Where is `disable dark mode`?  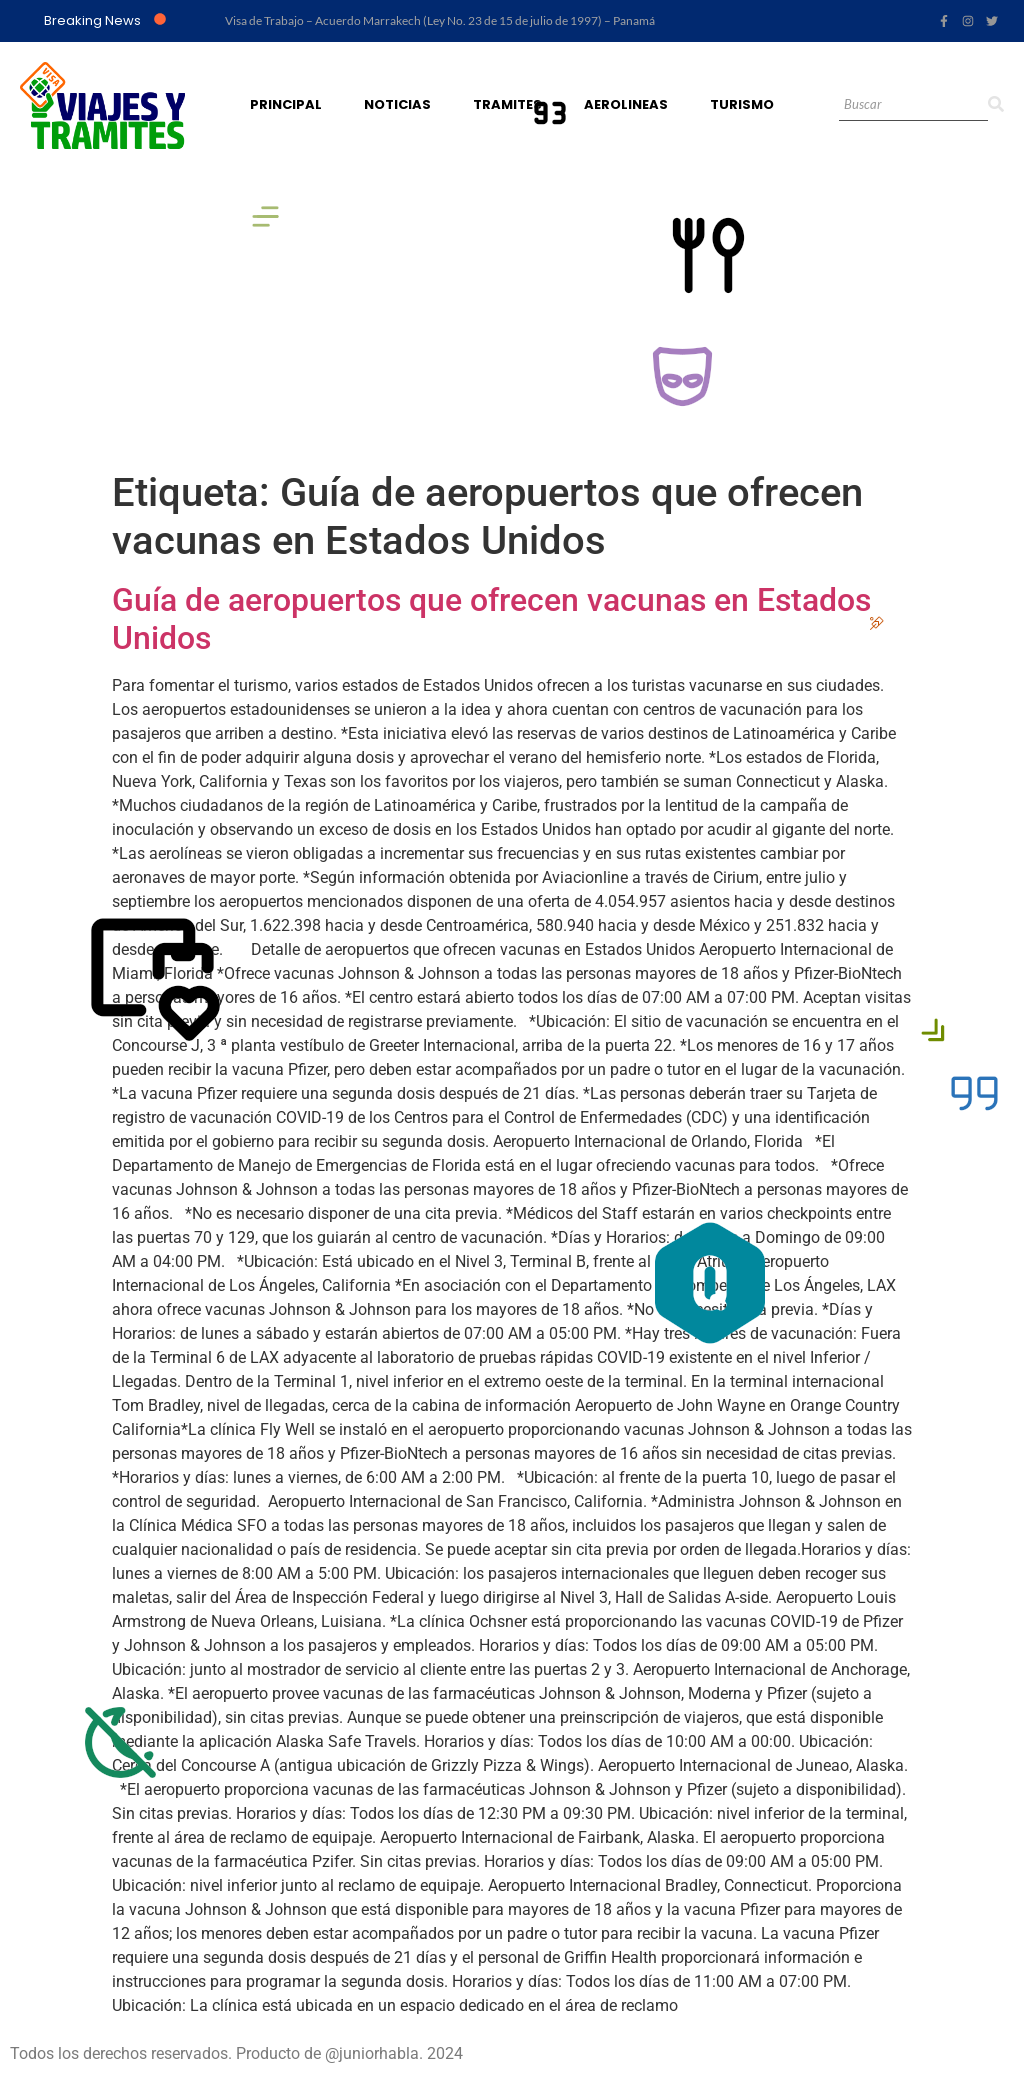 disable dark mode is located at coordinates (120, 1742).